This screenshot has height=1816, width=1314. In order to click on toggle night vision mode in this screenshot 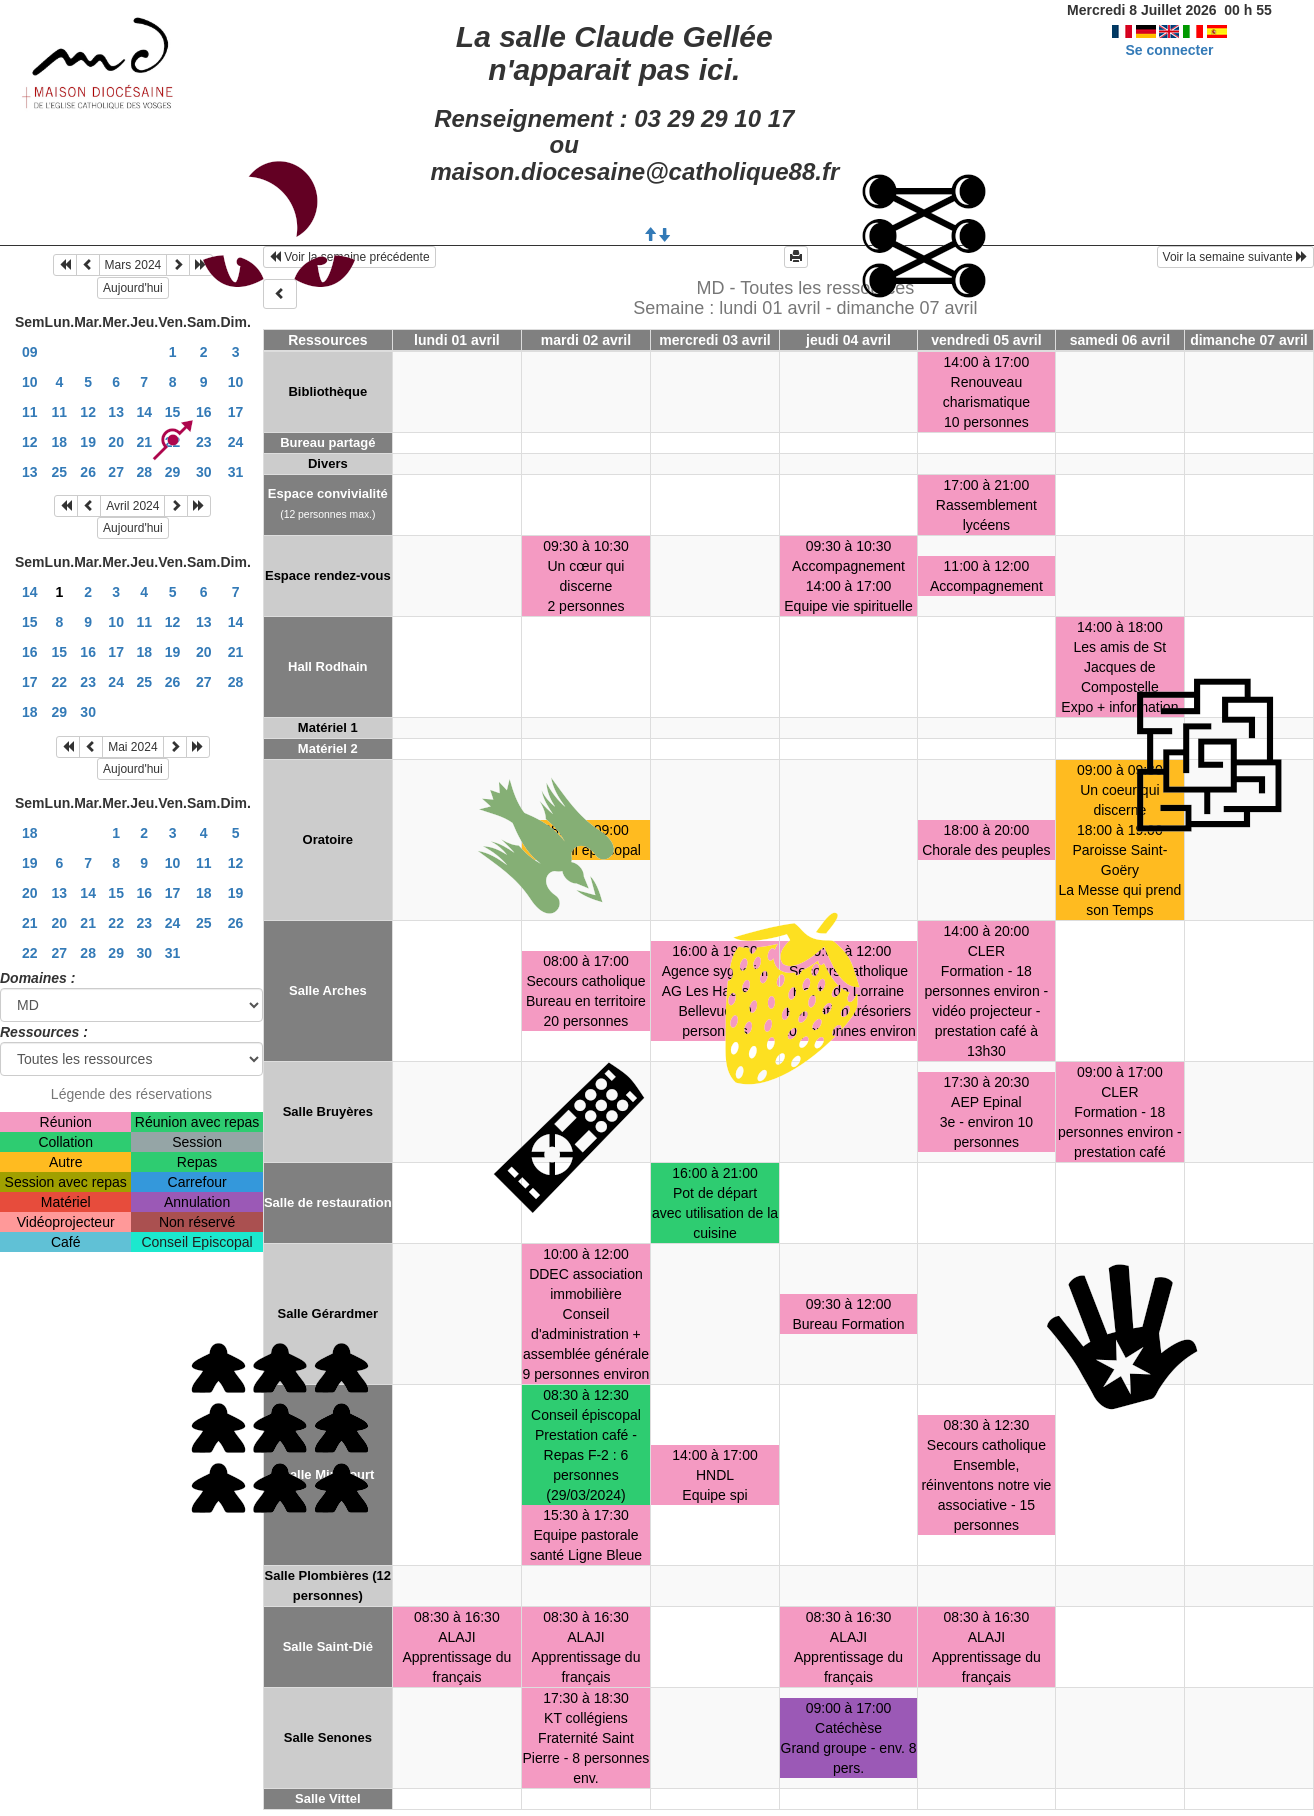, I will do `click(279, 233)`.